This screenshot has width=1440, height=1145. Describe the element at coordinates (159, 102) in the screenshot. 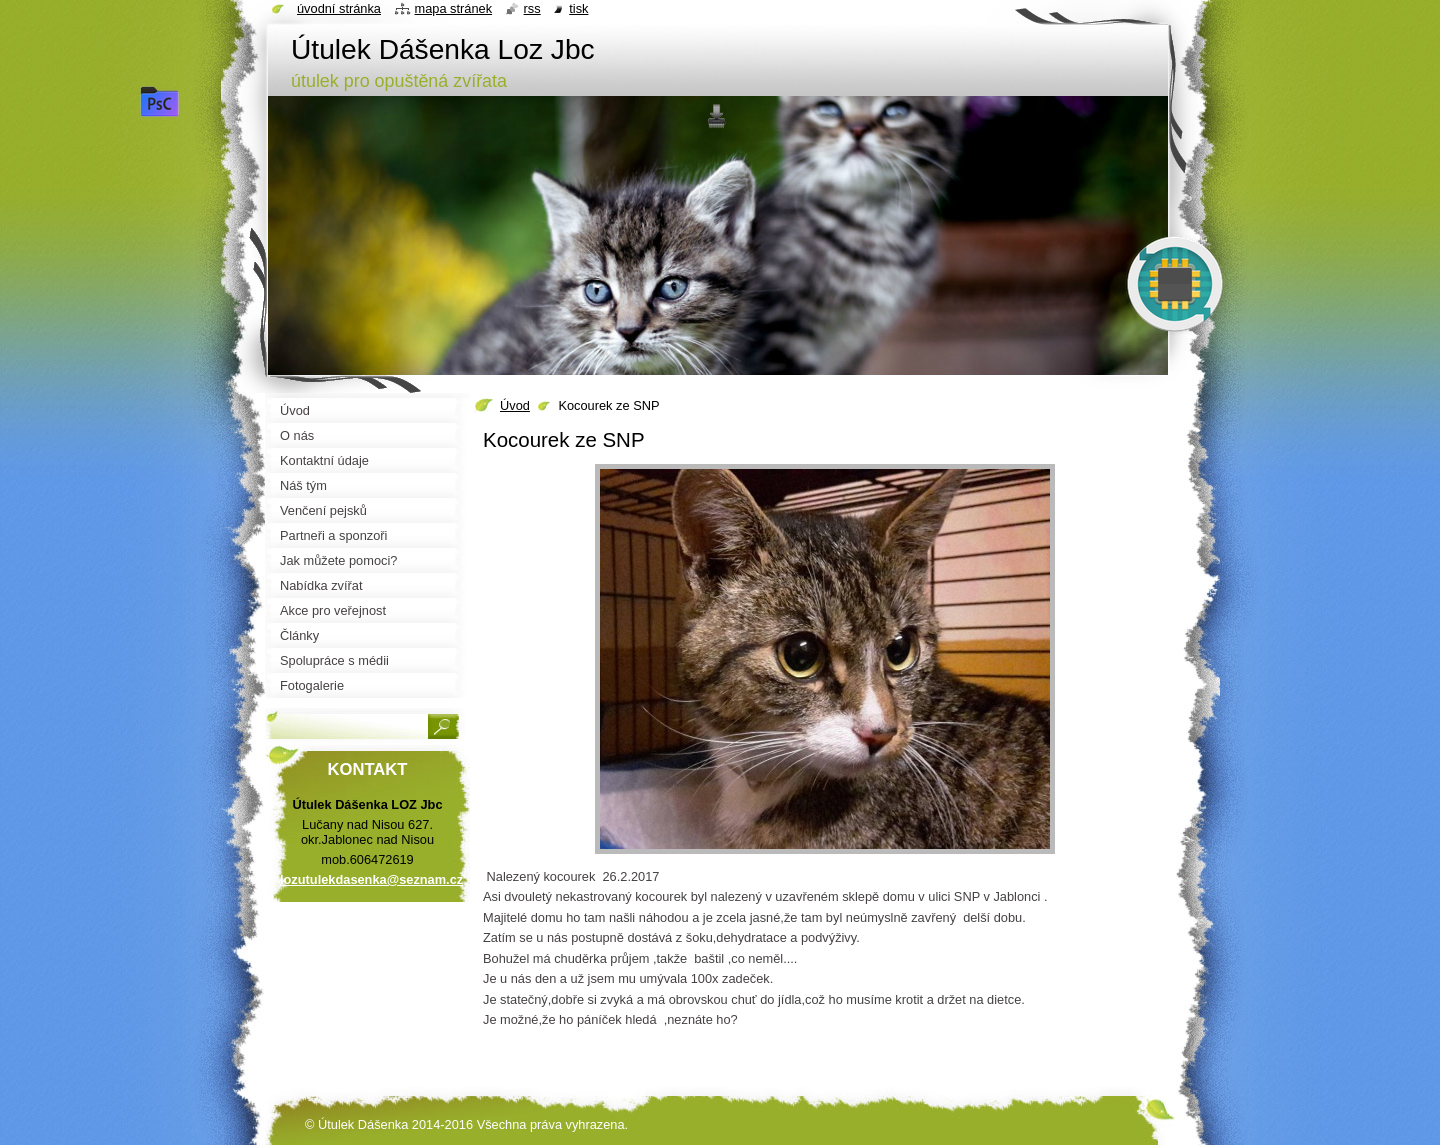

I see `open folder containing adobe photoshop classic files` at that location.